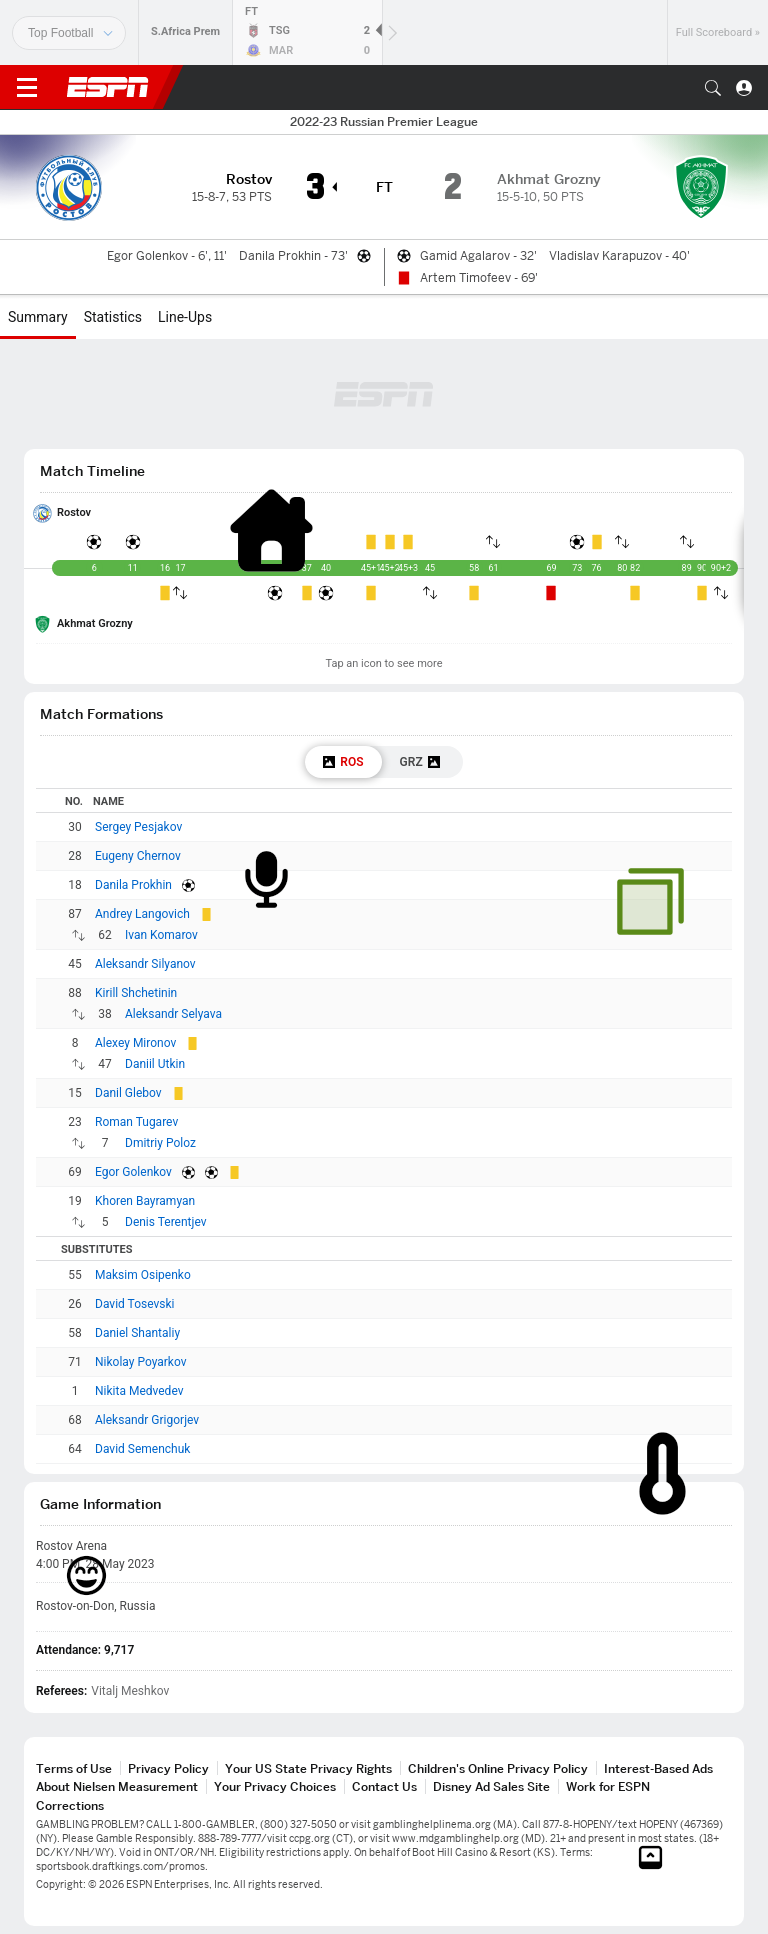  I want to click on add a happy reaction or emoji, so click(86, 1575).